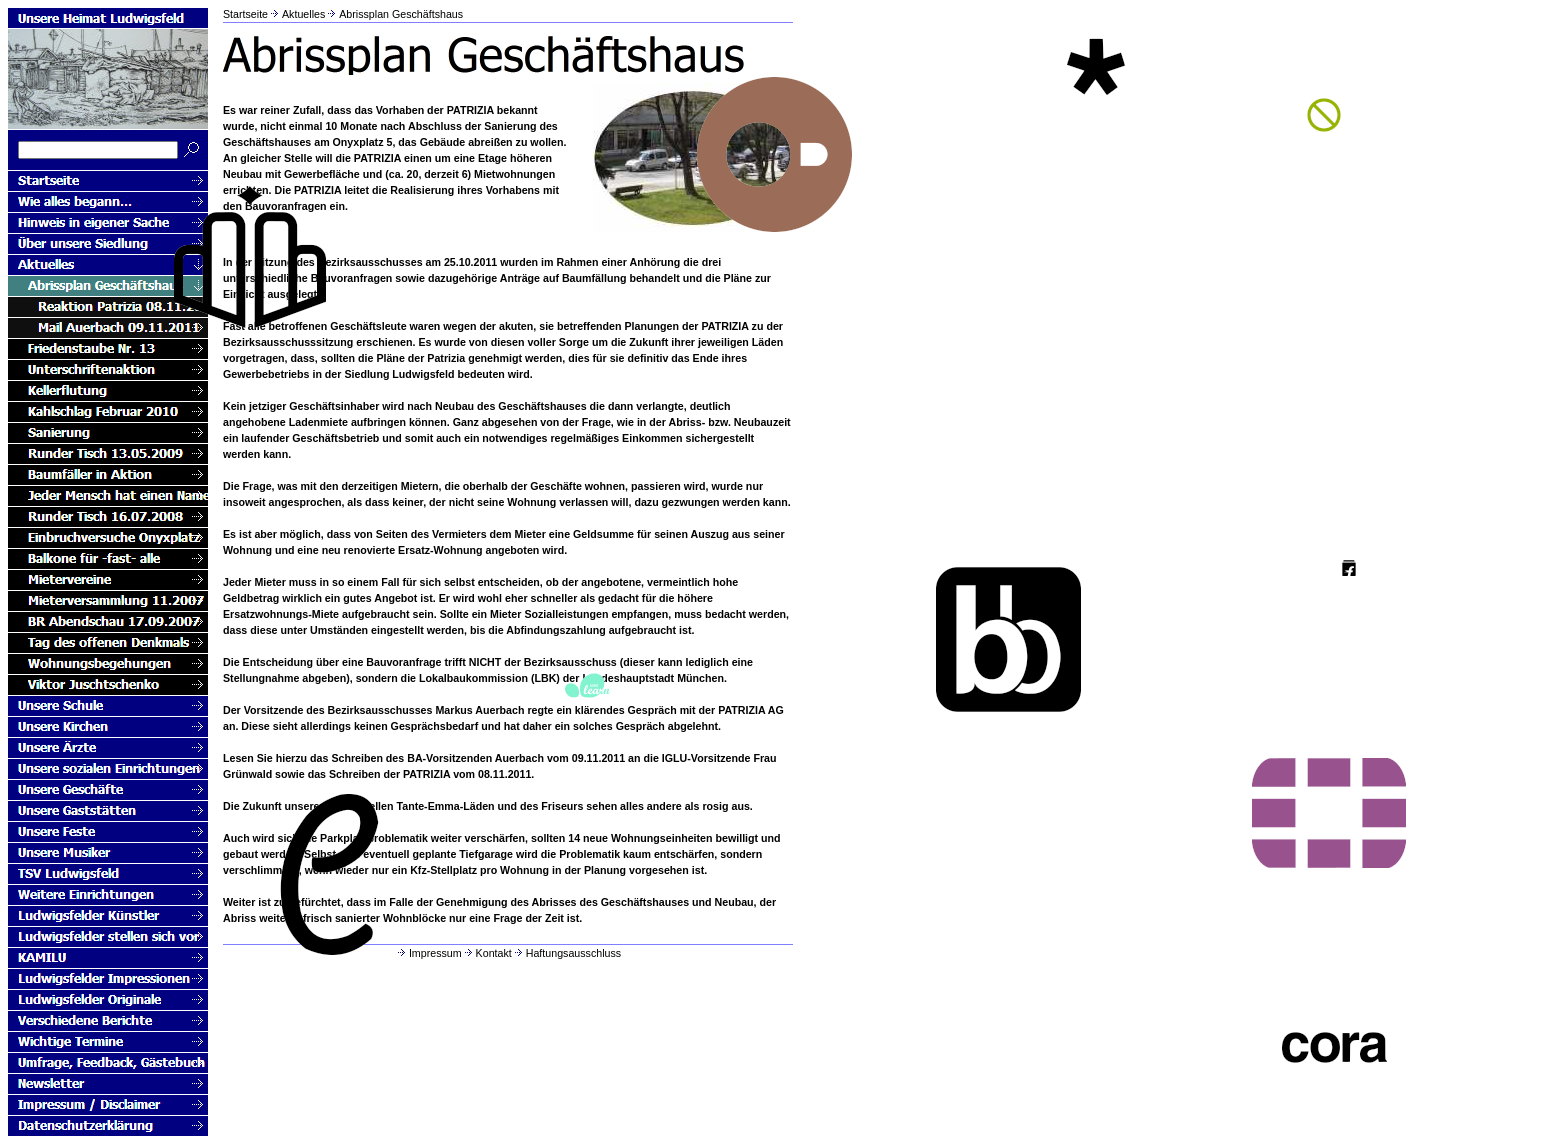  What do you see at coordinates (1324, 115) in the screenshot?
I see `indicates a blocked or restricted action` at bounding box center [1324, 115].